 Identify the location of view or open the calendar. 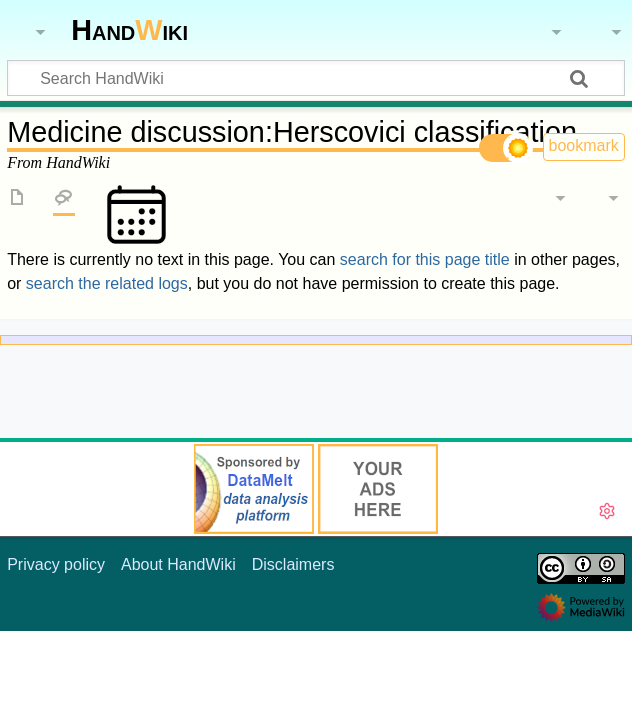
(136, 214).